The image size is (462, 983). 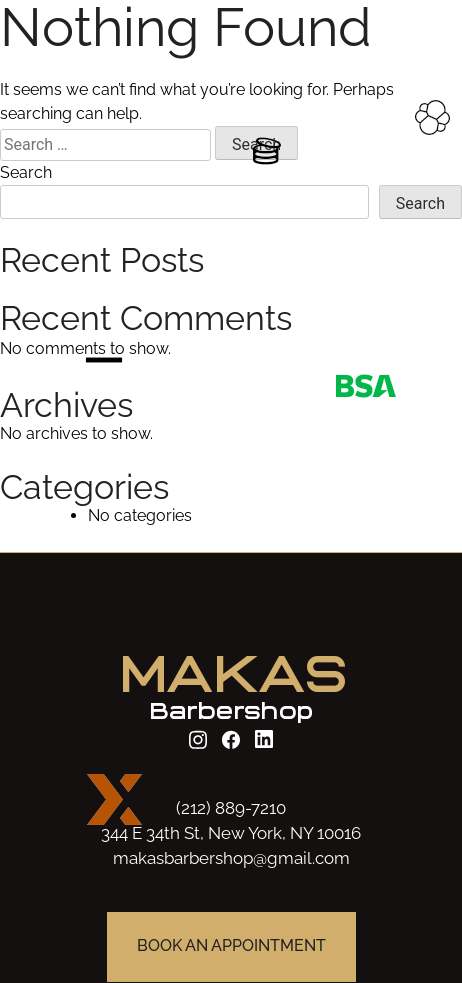 I want to click on elastic company logo, so click(x=432, y=117).